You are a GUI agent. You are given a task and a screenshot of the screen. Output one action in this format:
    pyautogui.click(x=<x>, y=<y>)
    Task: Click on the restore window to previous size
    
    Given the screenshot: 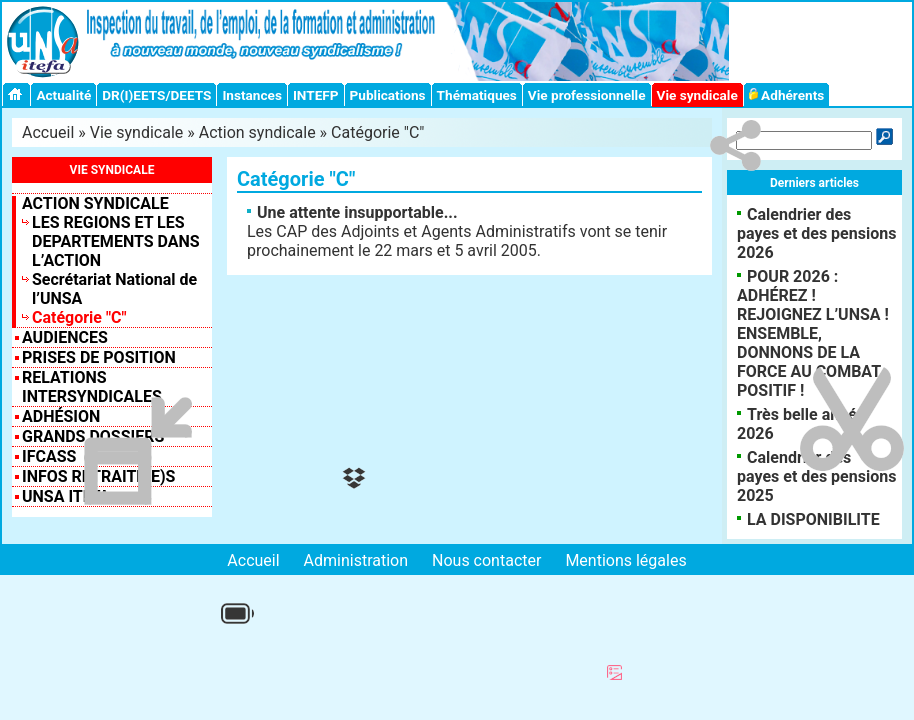 What is the action you would take?
    pyautogui.click(x=138, y=451)
    